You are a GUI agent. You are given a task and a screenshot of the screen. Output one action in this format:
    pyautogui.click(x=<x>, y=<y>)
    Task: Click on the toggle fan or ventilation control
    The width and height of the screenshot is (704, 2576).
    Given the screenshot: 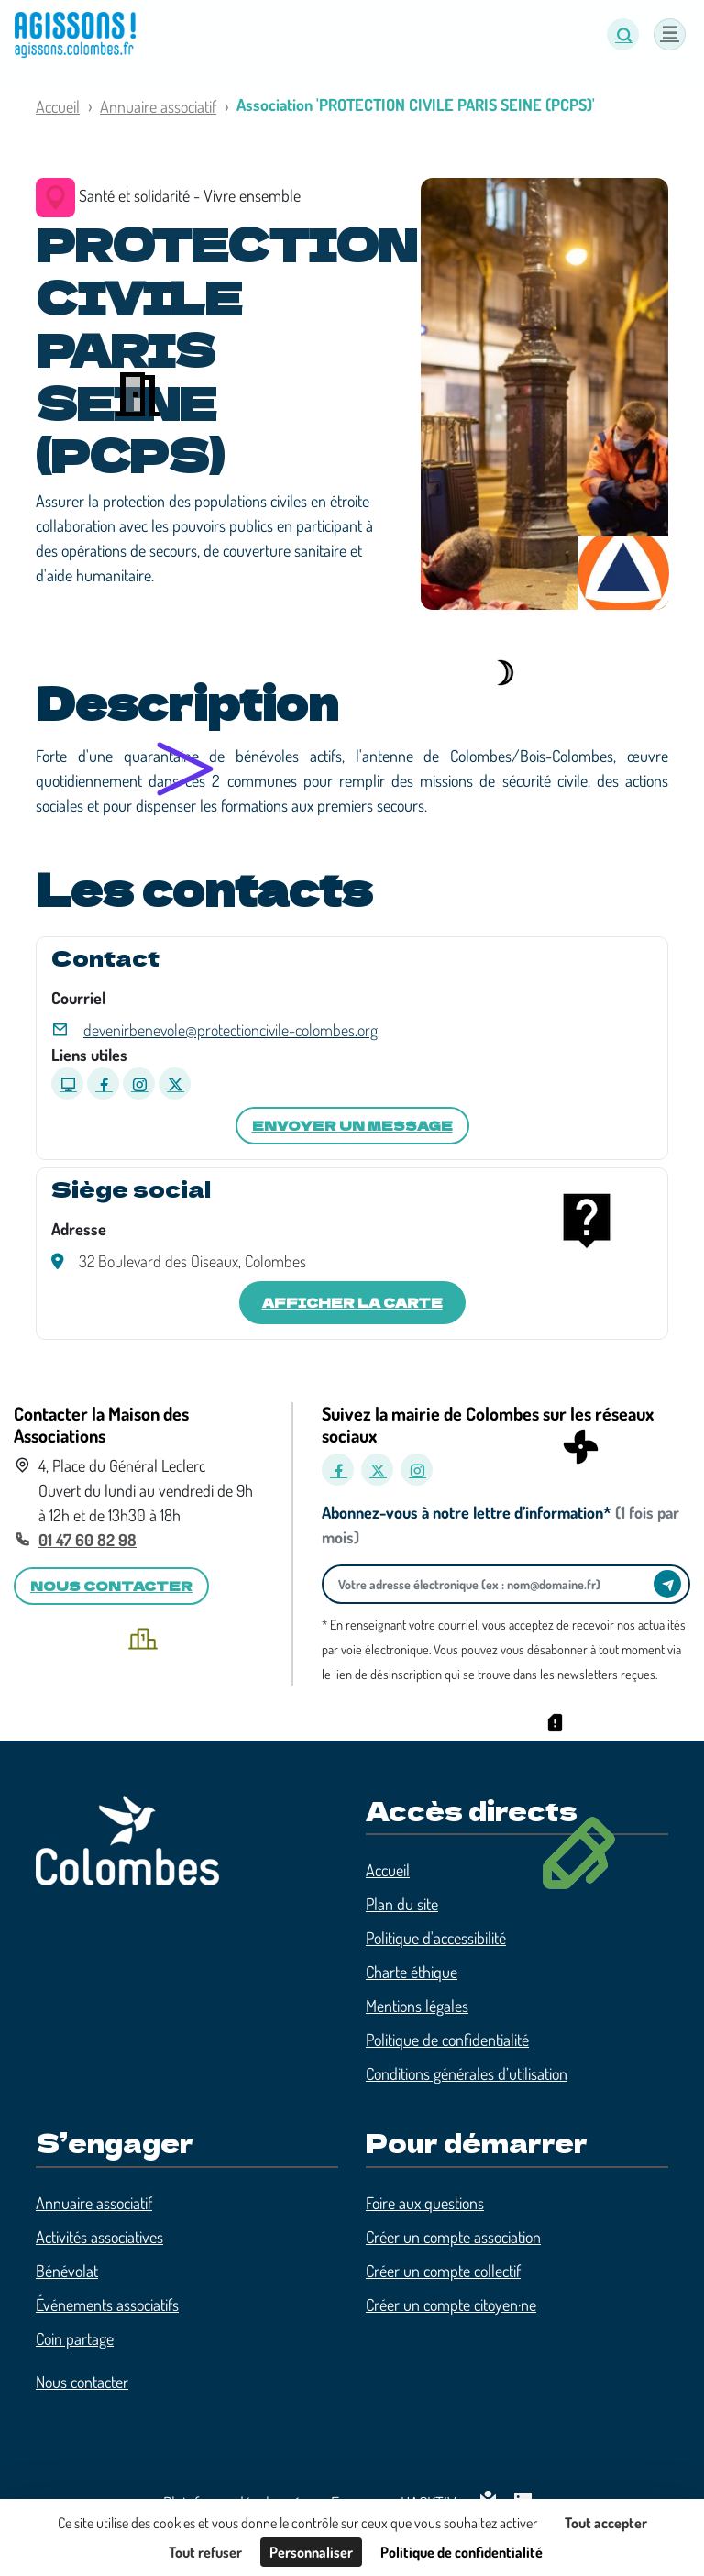 What is the action you would take?
    pyautogui.click(x=580, y=1446)
    